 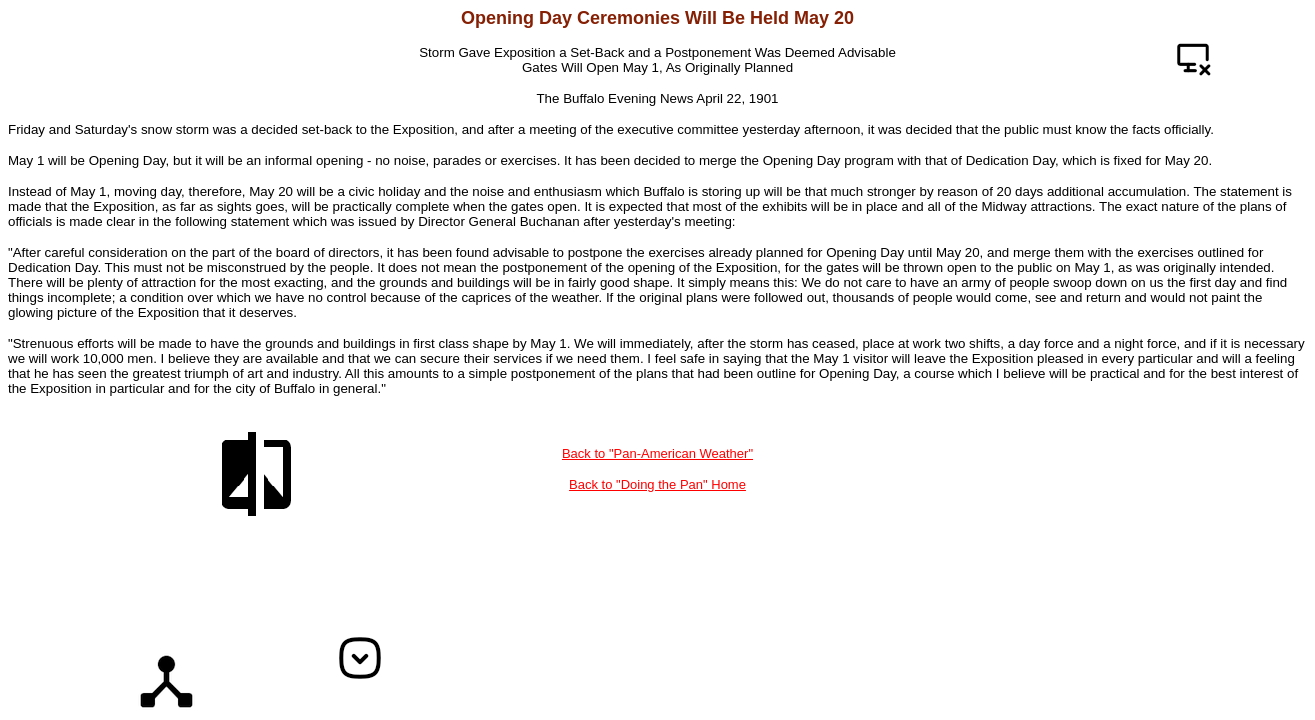 What do you see at coordinates (1193, 58) in the screenshot?
I see `disconnect or remove desktop device` at bounding box center [1193, 58].